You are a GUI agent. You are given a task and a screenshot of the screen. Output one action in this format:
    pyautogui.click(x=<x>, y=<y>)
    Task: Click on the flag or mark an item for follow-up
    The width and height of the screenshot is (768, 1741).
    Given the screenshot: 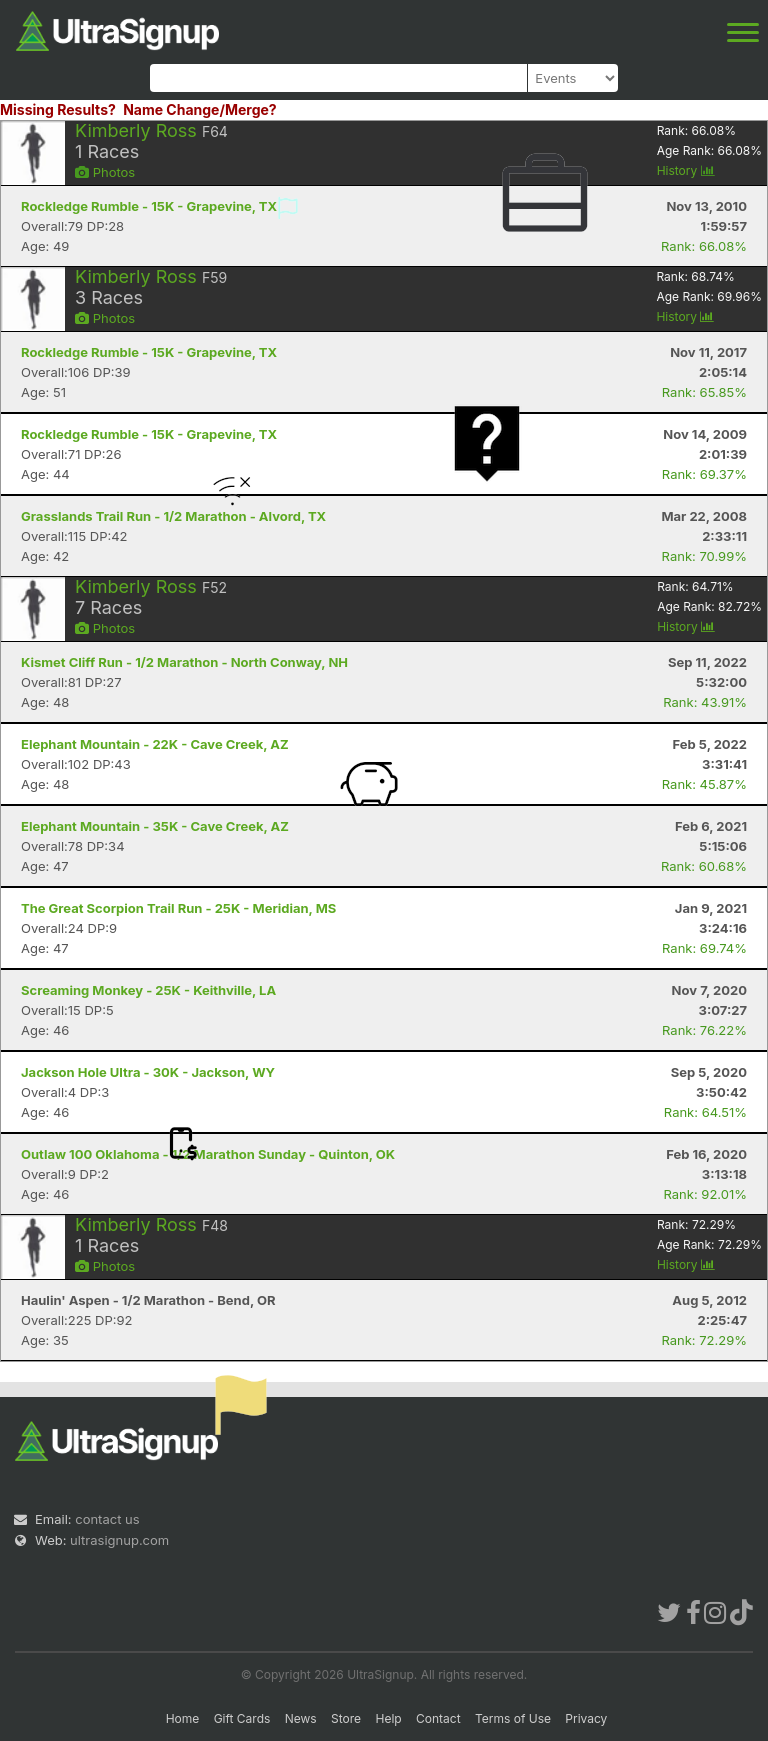 What is the action you would take?
    pyautogui.click(x=241, y=1405)
    